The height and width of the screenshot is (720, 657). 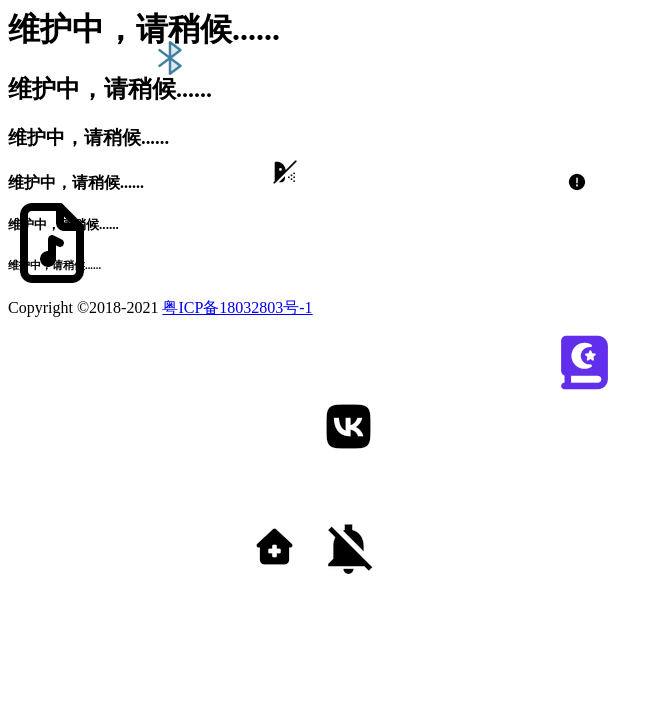 What do you see at coordinates (348, 426) in the screenshot?
I see `open VK social network app` at bounding box center [348, 426].